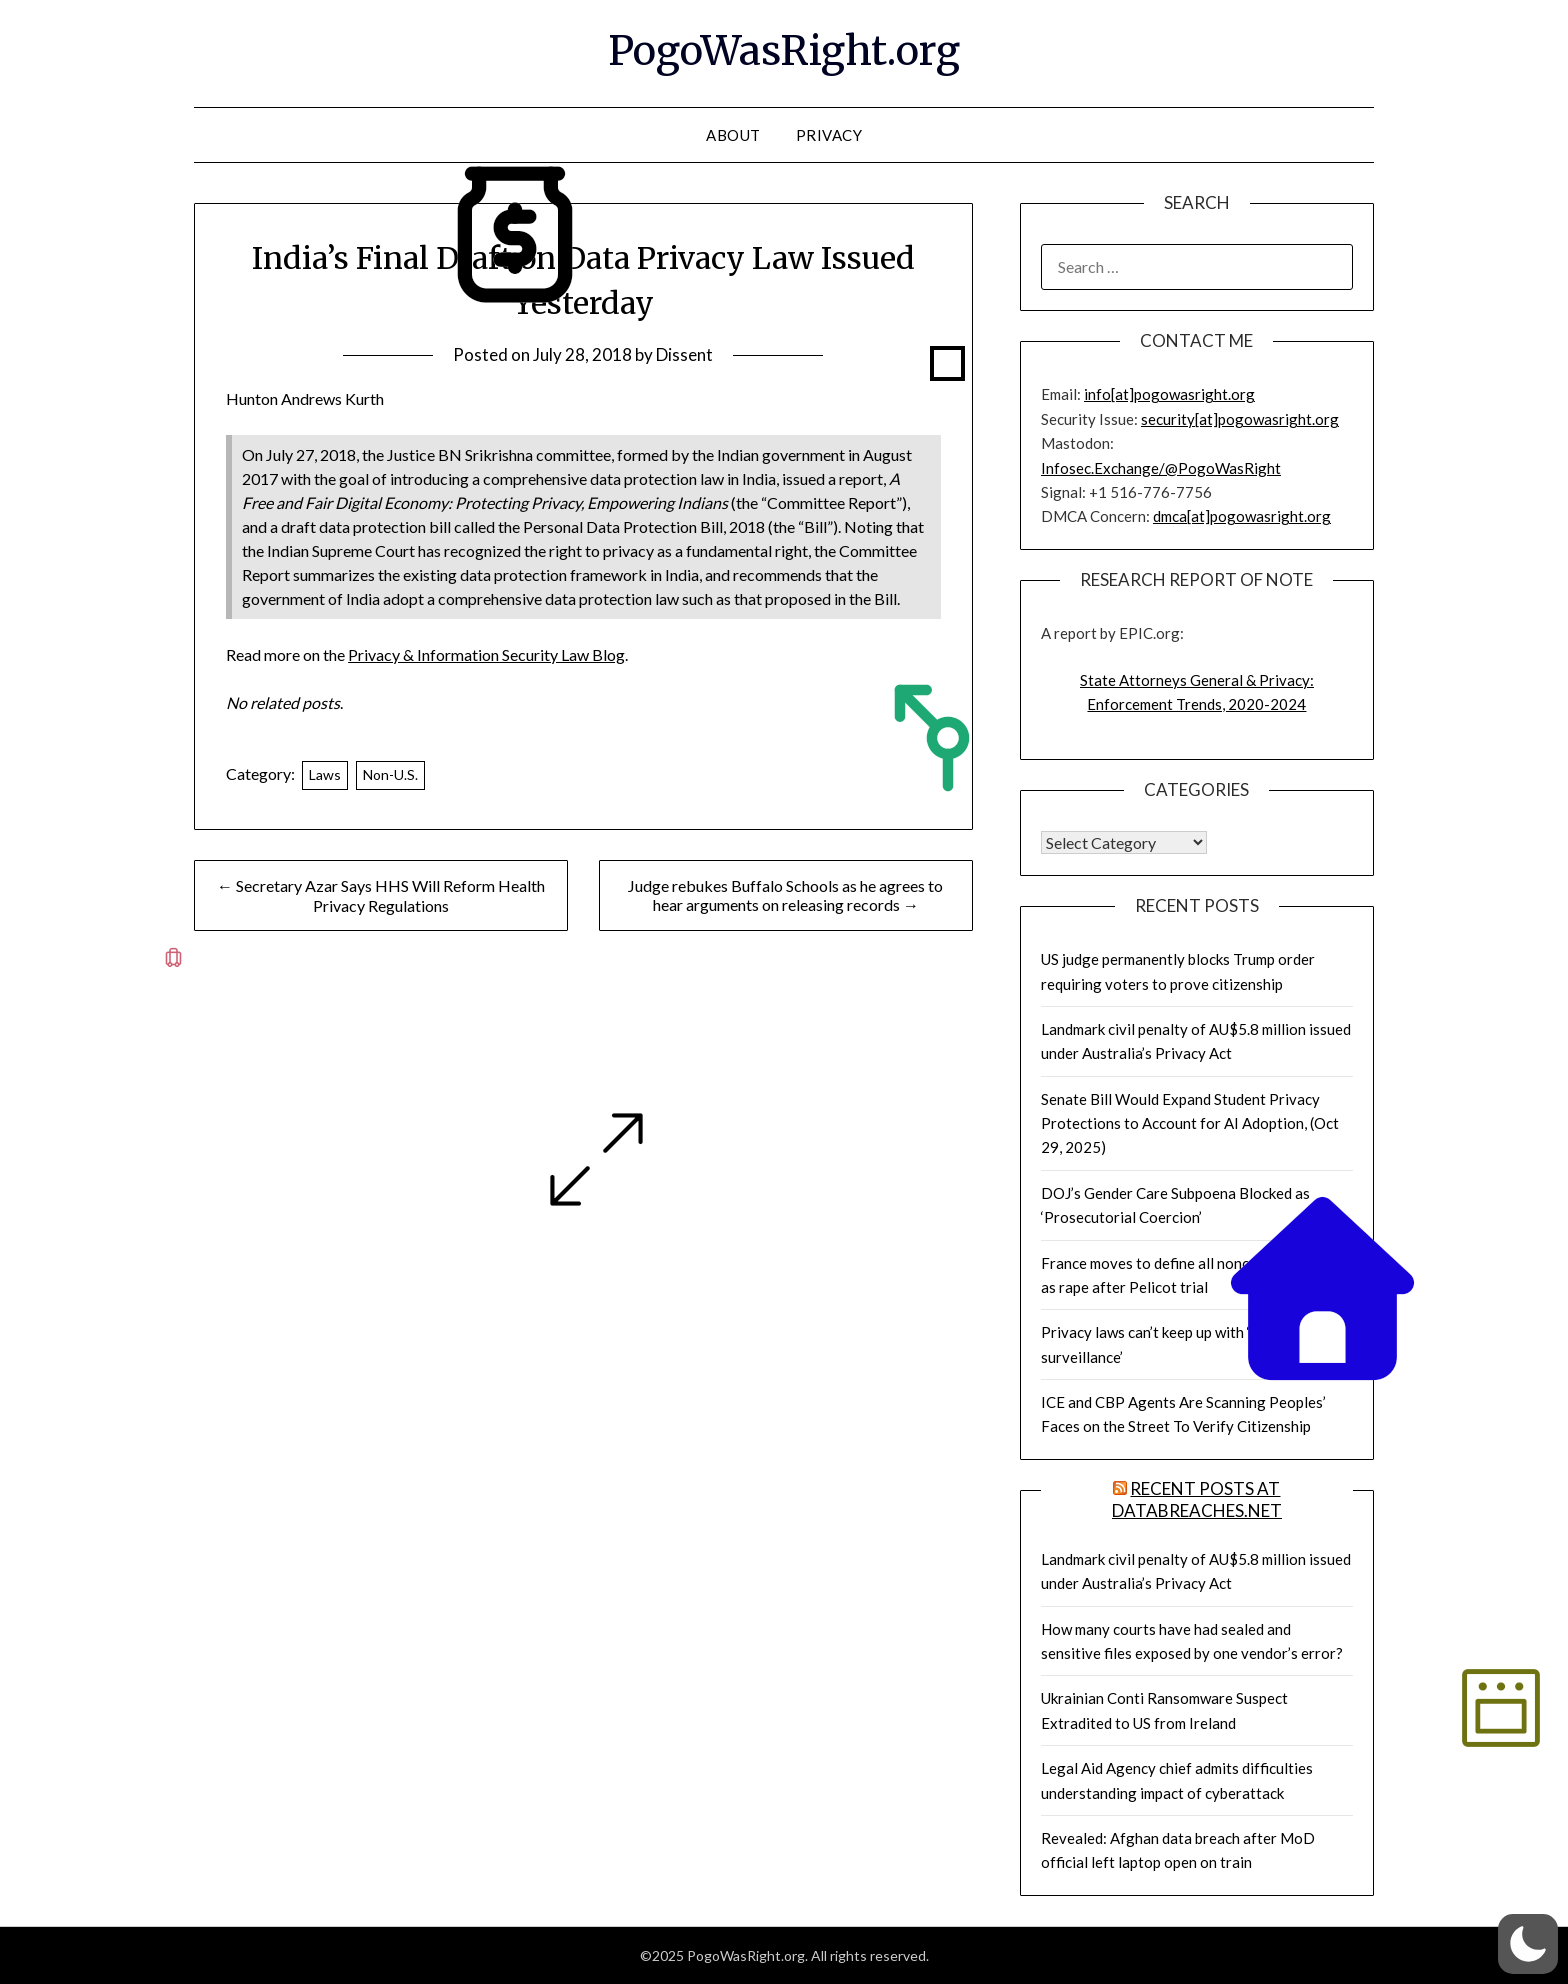 Image resolution: width=1568 pixels, height=1984 pixels. Describe the element at coordinates (596, 1159) in the screenshot. I see `expand to full screen` at that location.